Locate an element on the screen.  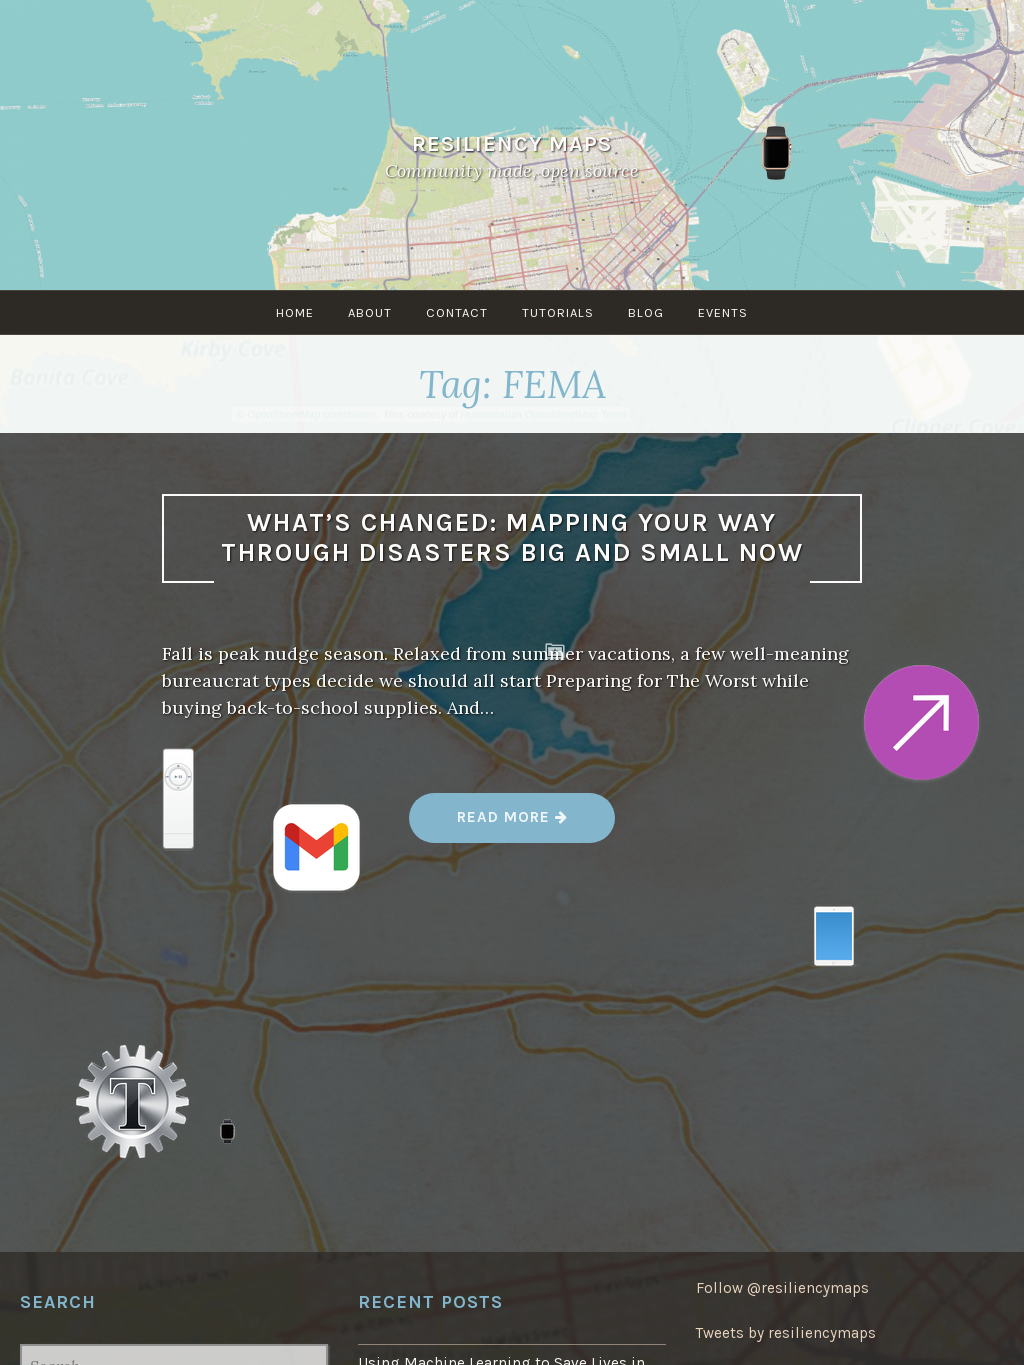
manage your paired Apple Watch SE is located at coordinates (227, 1131).